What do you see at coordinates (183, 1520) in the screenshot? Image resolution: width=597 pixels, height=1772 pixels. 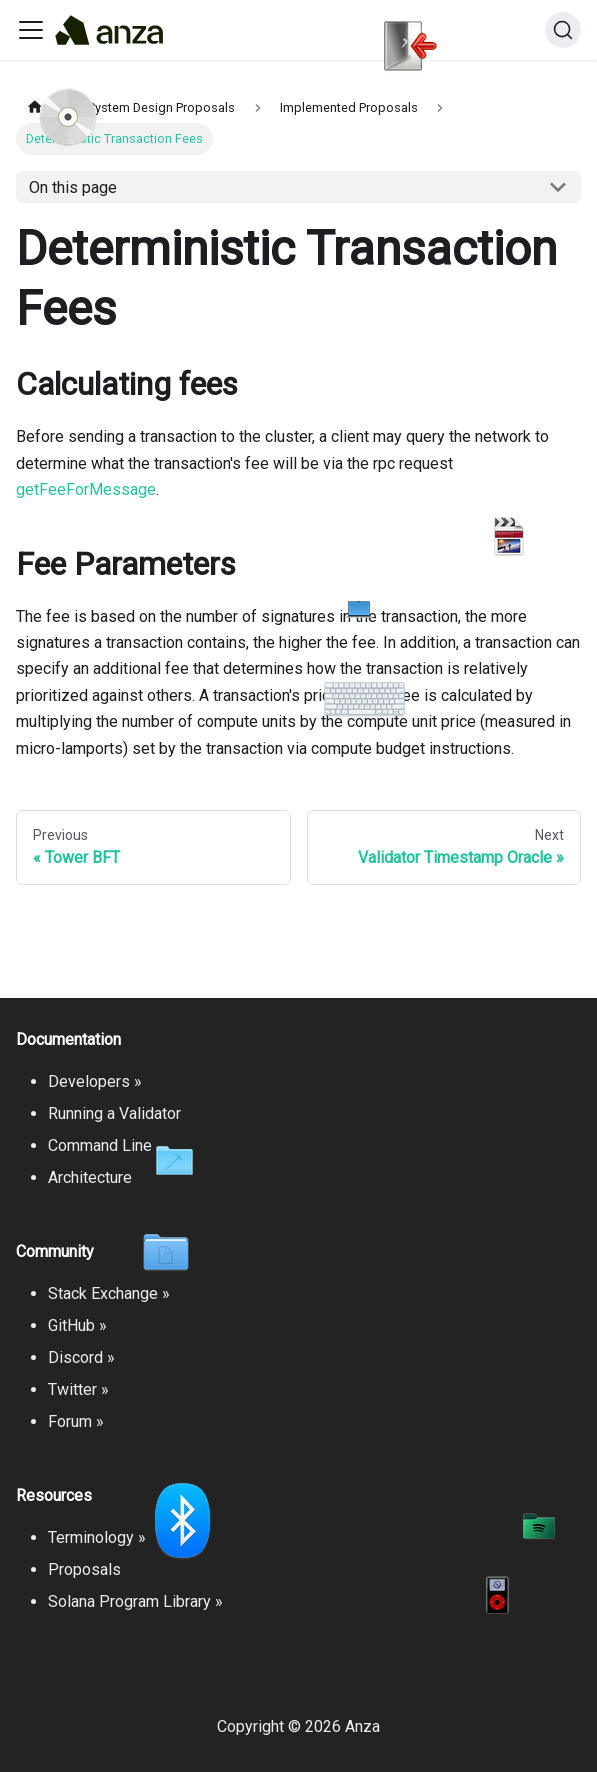 I see `manage bluetooth connections and devices` at bounding box center [183, 1520].